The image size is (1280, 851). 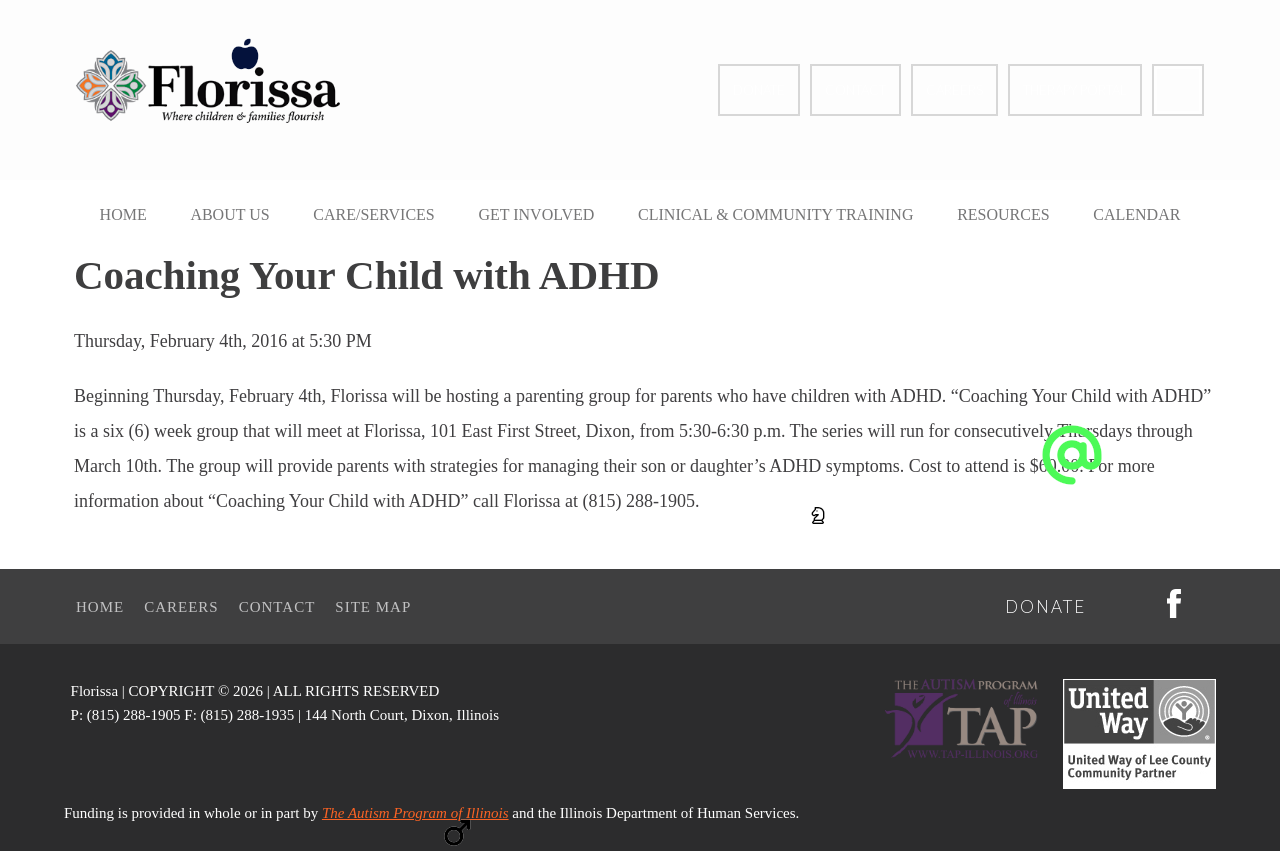 What do you see at coordinates (1072, 455) in the screenshot?
I see `enter an email address` at bounding box center [1072, 455].